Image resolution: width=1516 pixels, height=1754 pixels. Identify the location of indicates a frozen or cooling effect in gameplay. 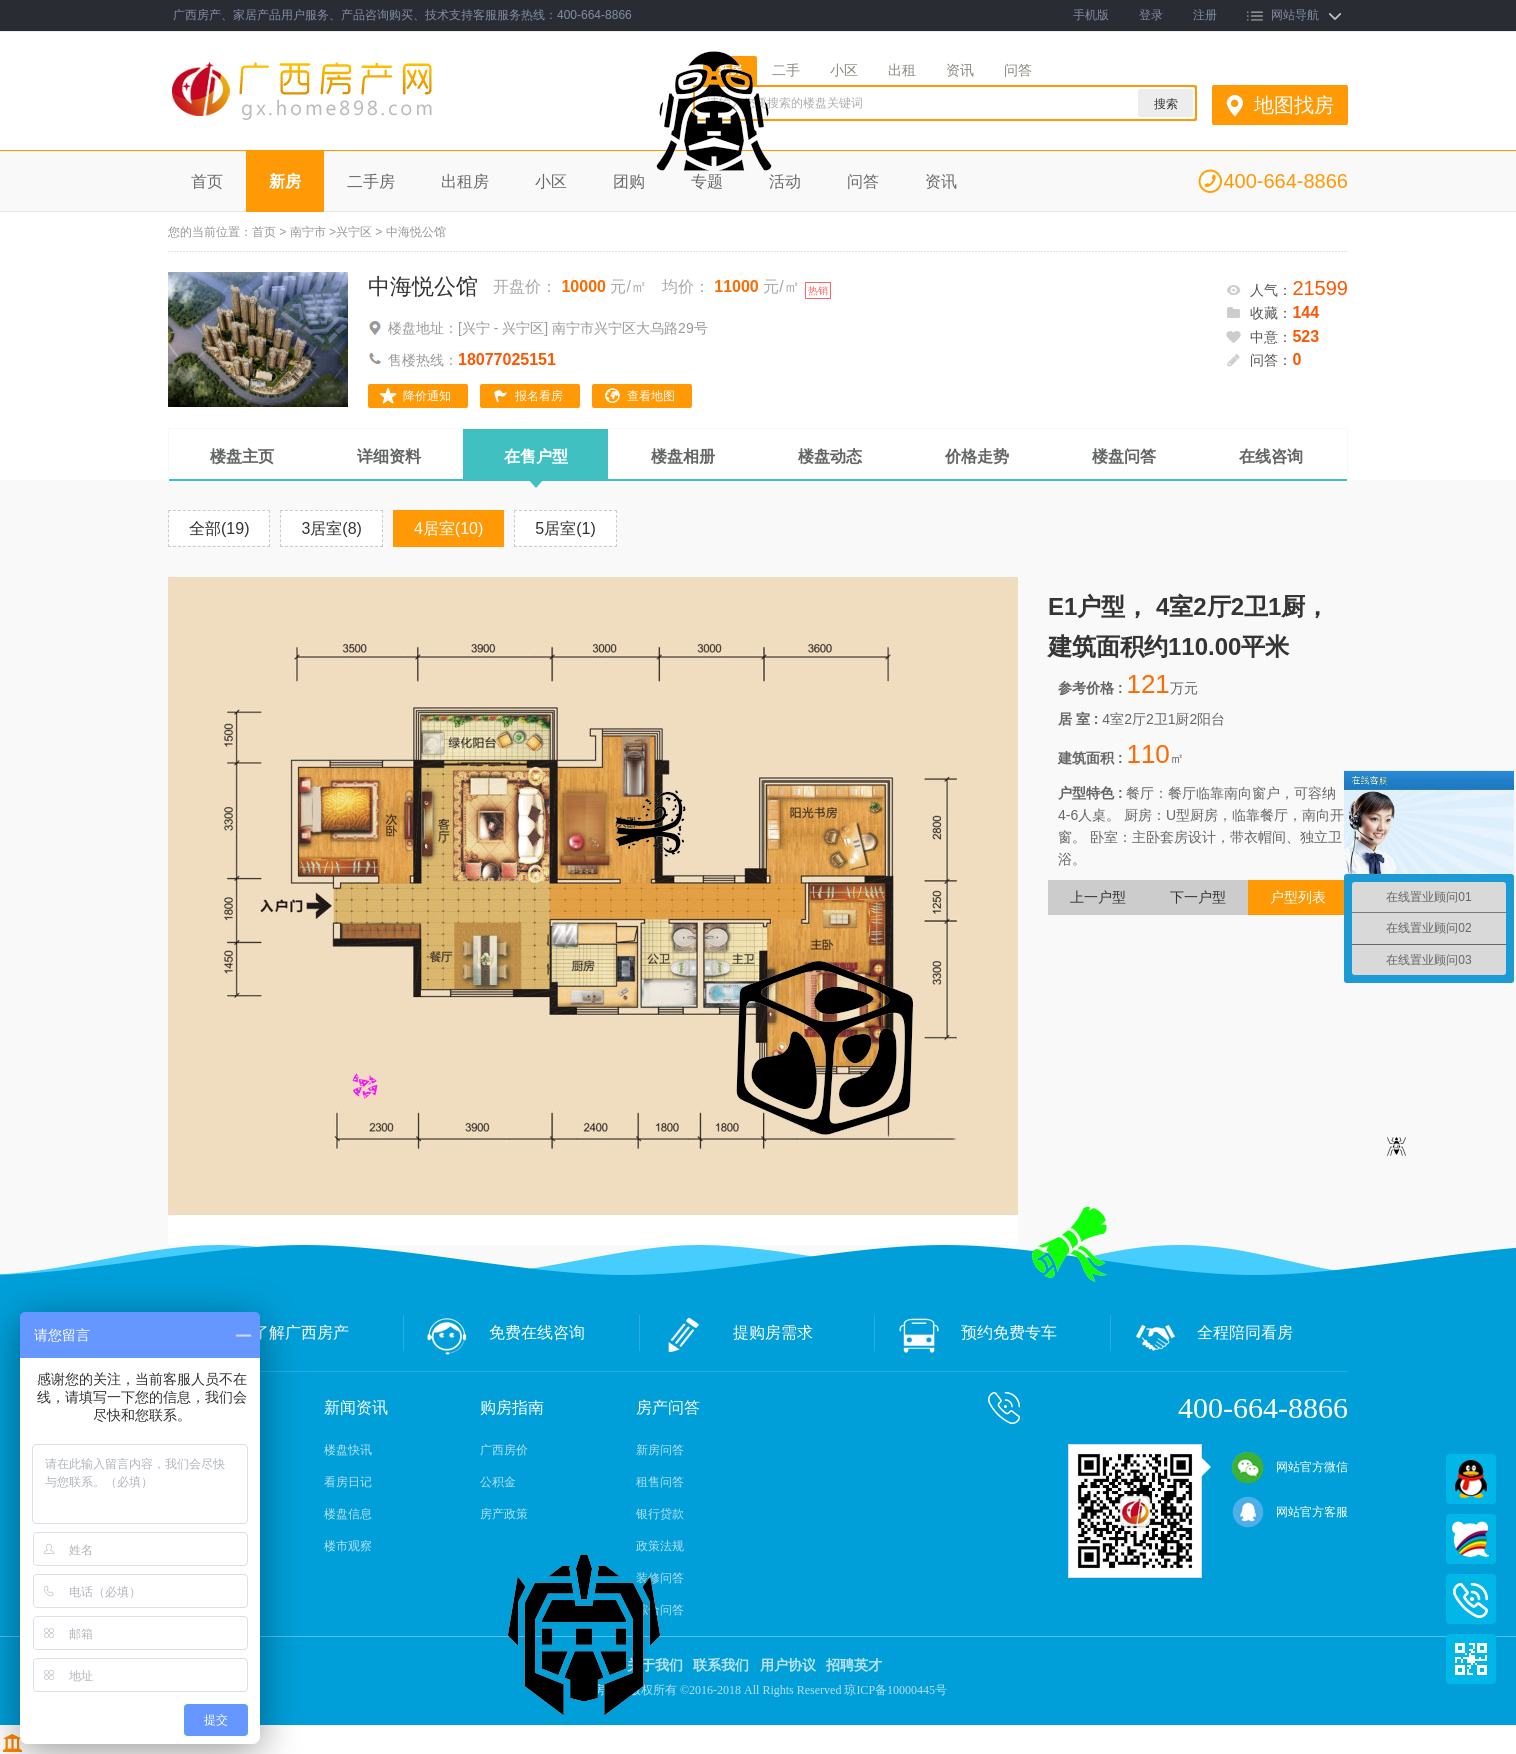
(825, 1047).